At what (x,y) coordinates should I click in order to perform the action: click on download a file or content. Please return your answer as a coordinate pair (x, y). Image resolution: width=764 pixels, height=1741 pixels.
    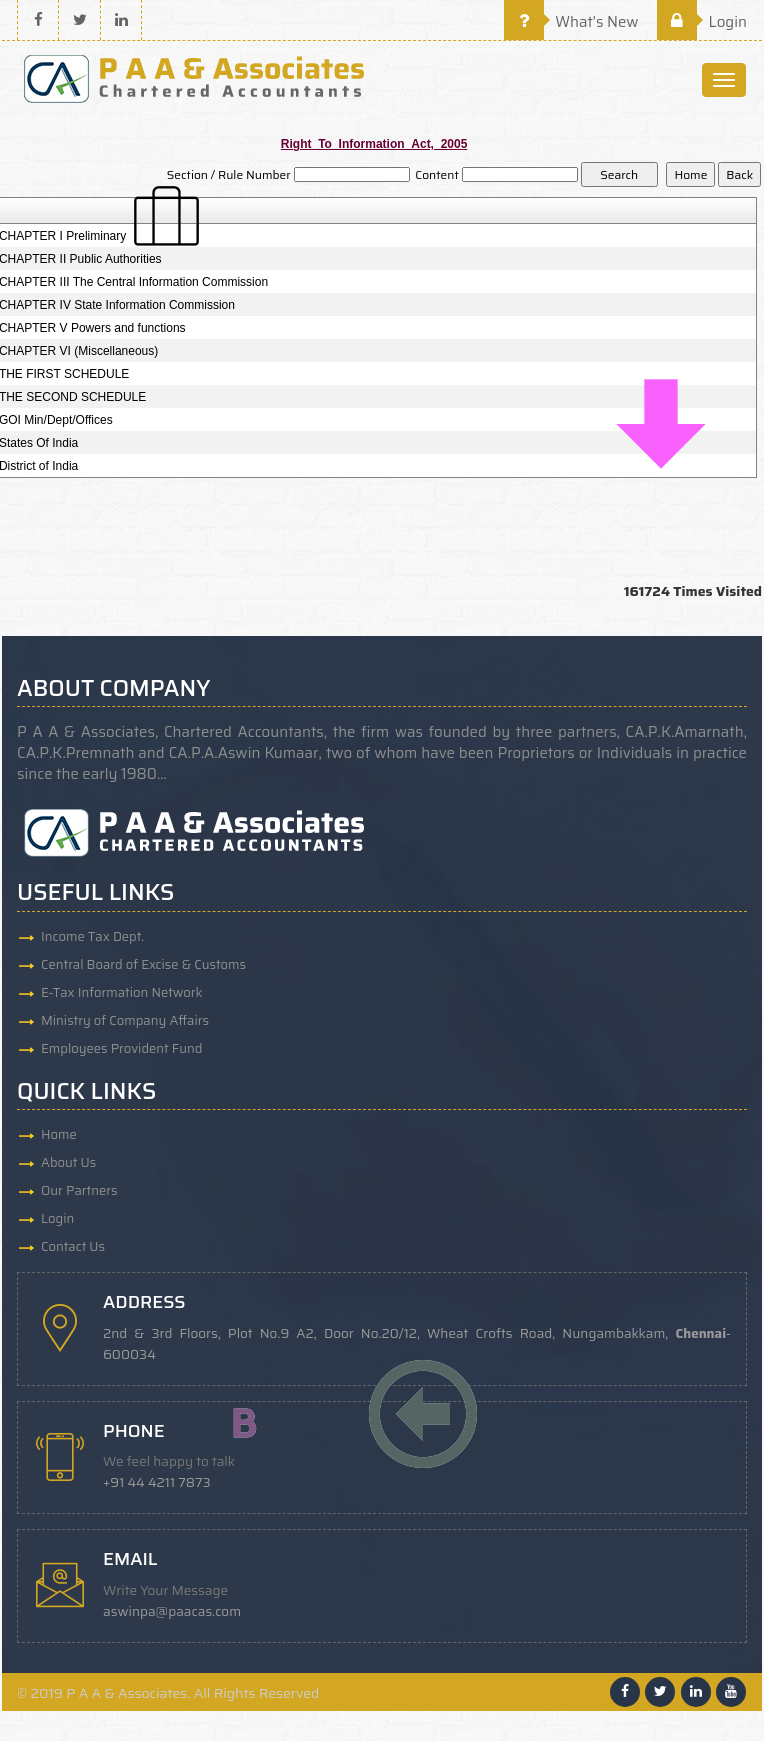
    Looking at the image, I should click on (661, 424).